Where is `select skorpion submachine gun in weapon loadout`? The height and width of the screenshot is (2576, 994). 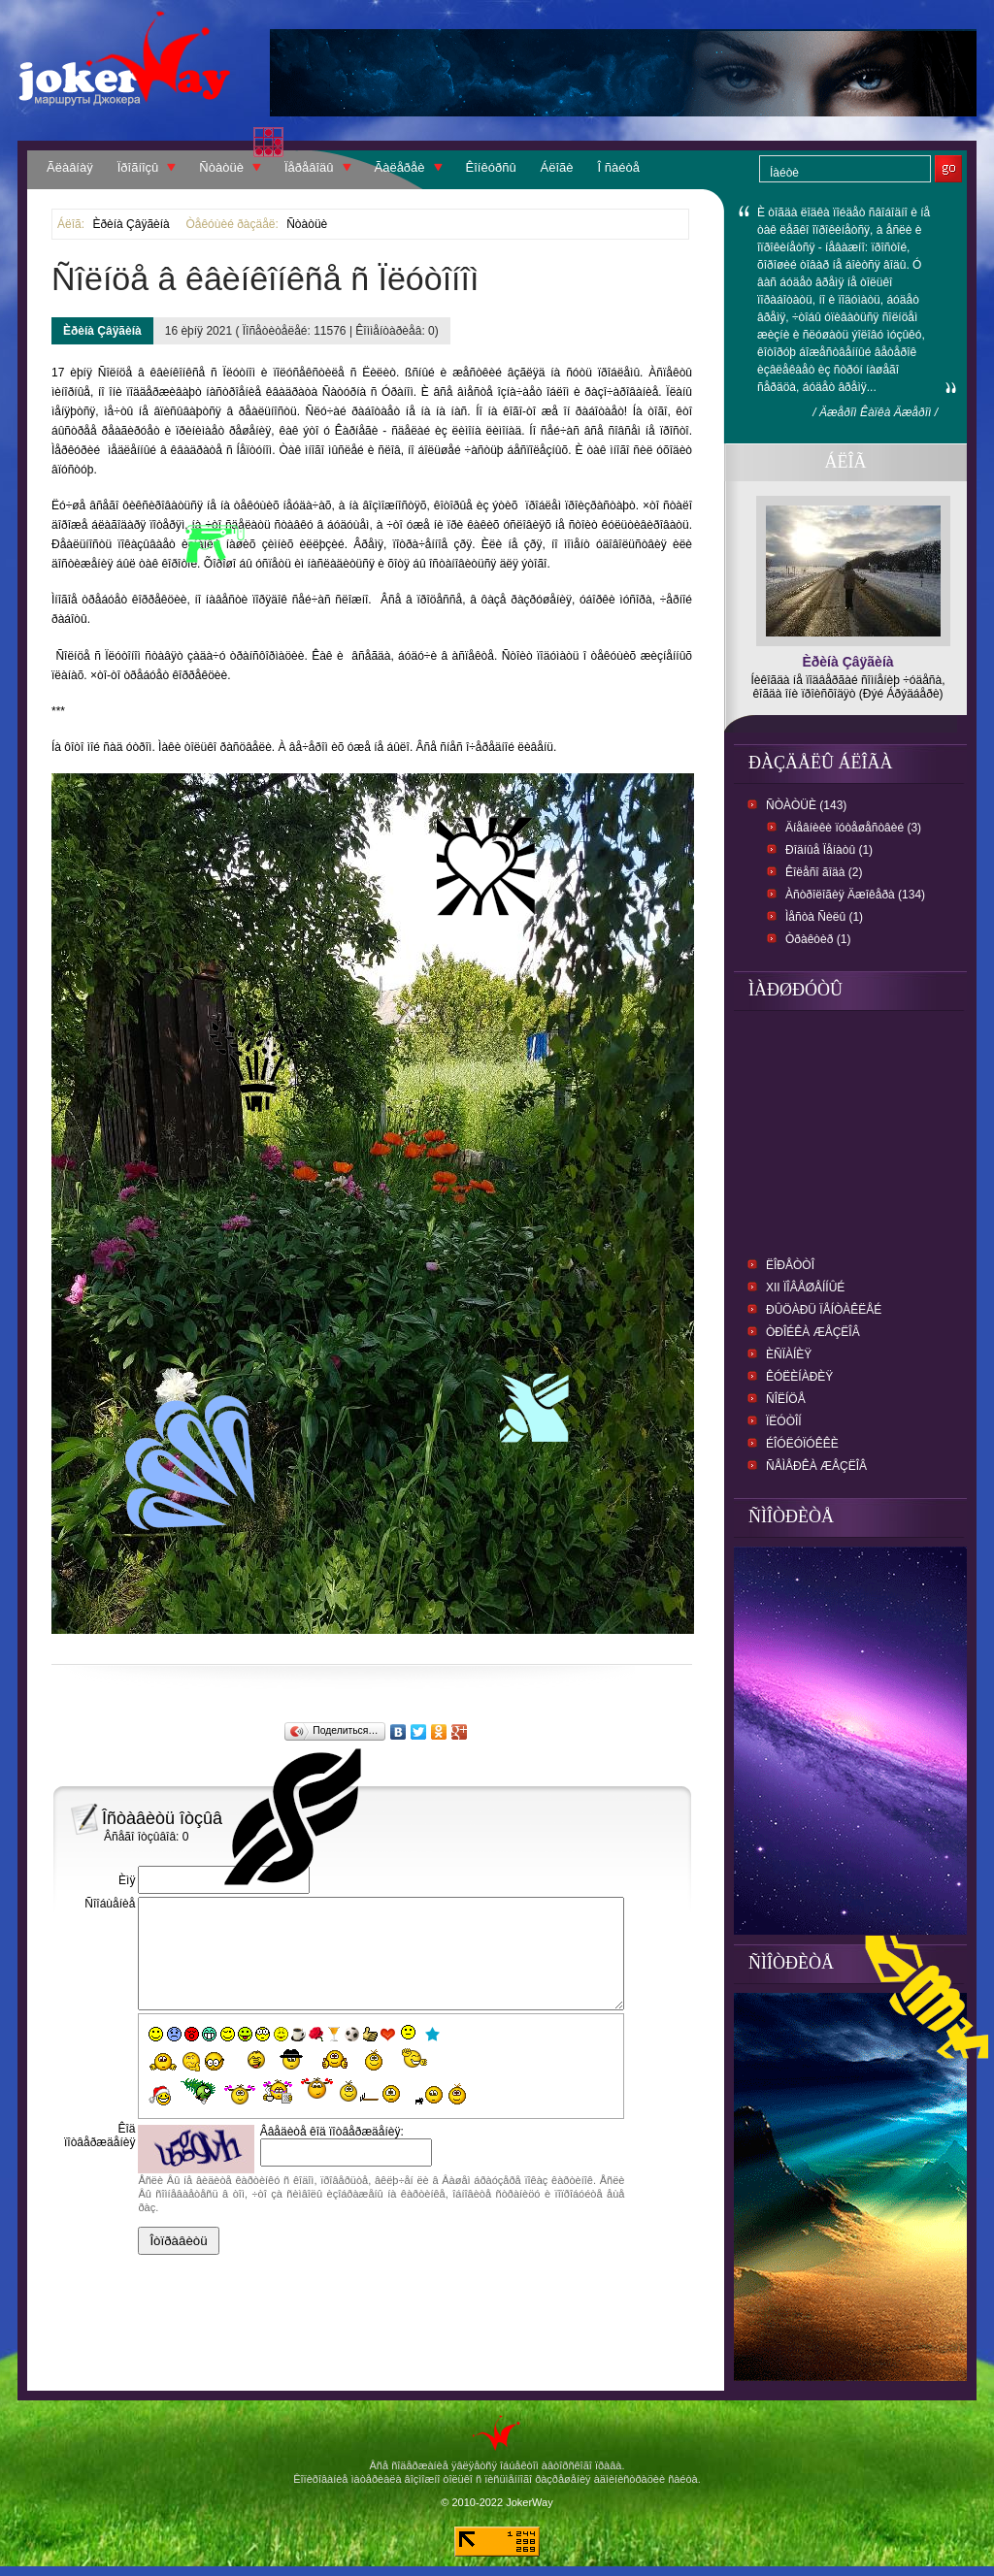 select skorpion submachine gun in weapon loadout is located at coordinates (215, 543).